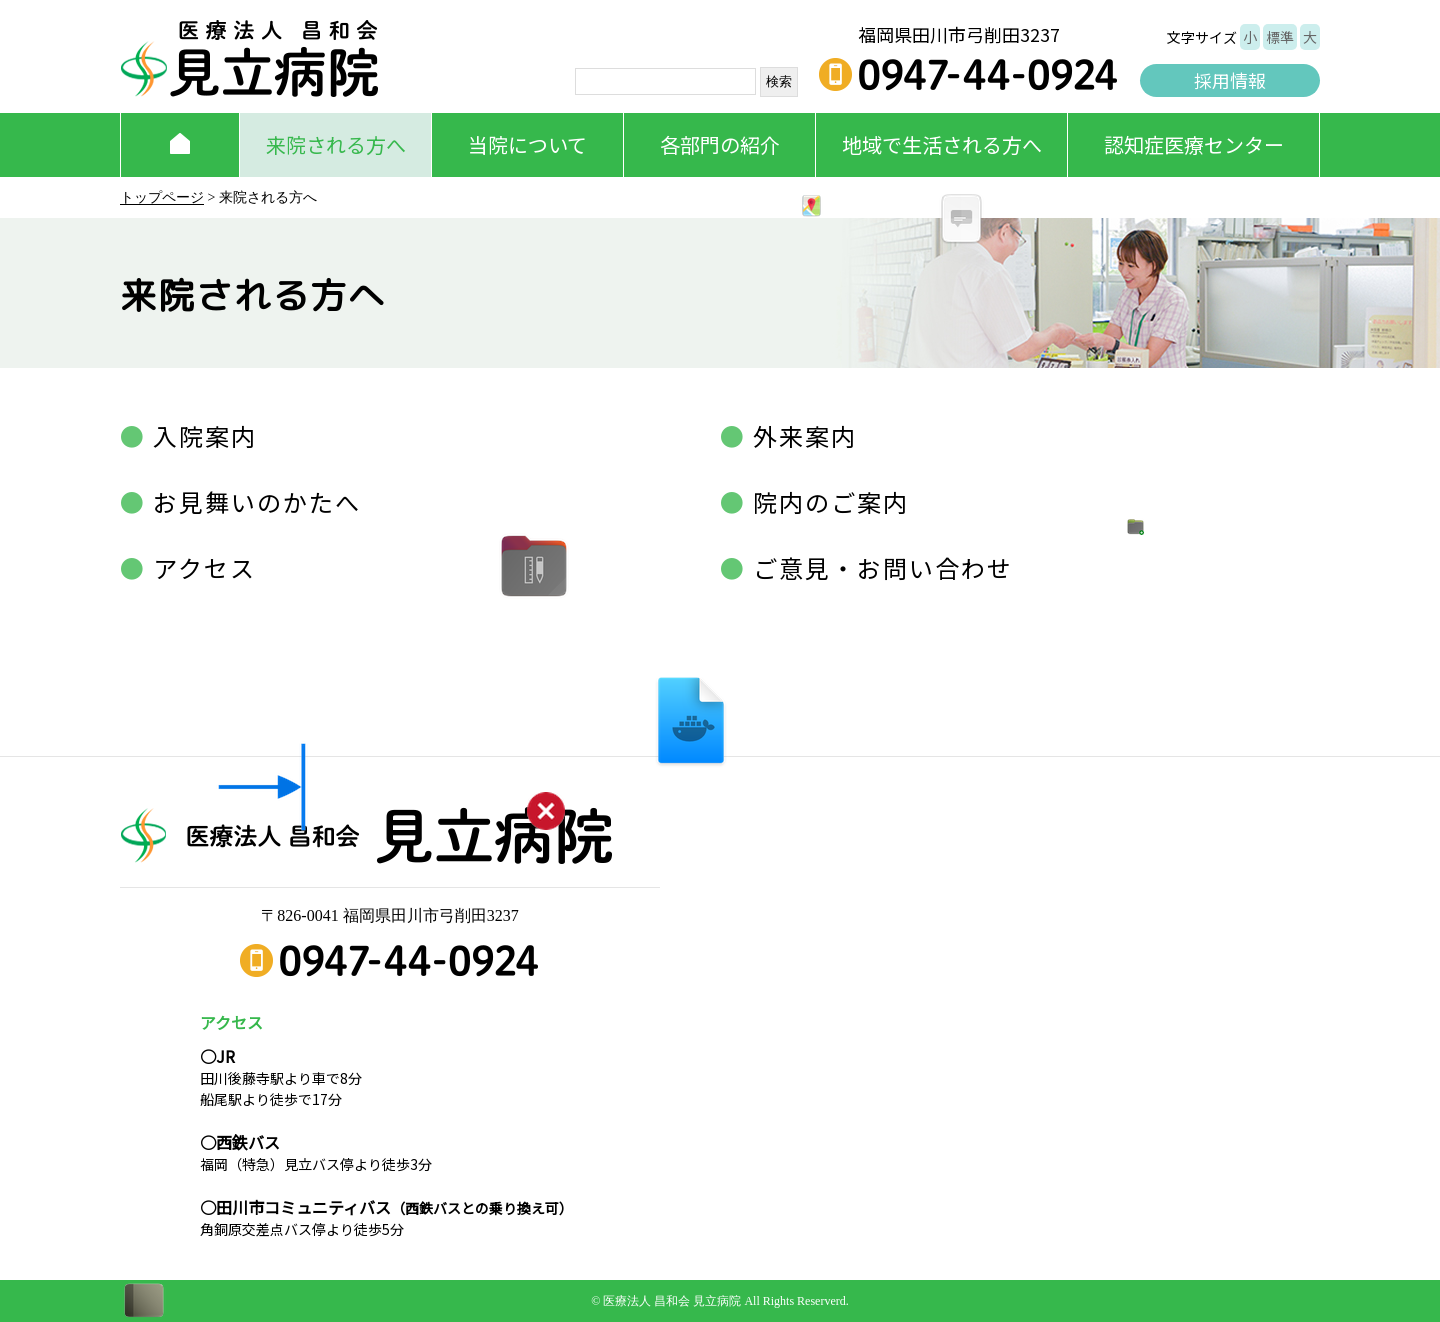 The width and height of the screenshot is (1440, 1322). Describe the element at coordinates (546, 811) in the screenshot. I see `cancel or close the calculator` at that location.